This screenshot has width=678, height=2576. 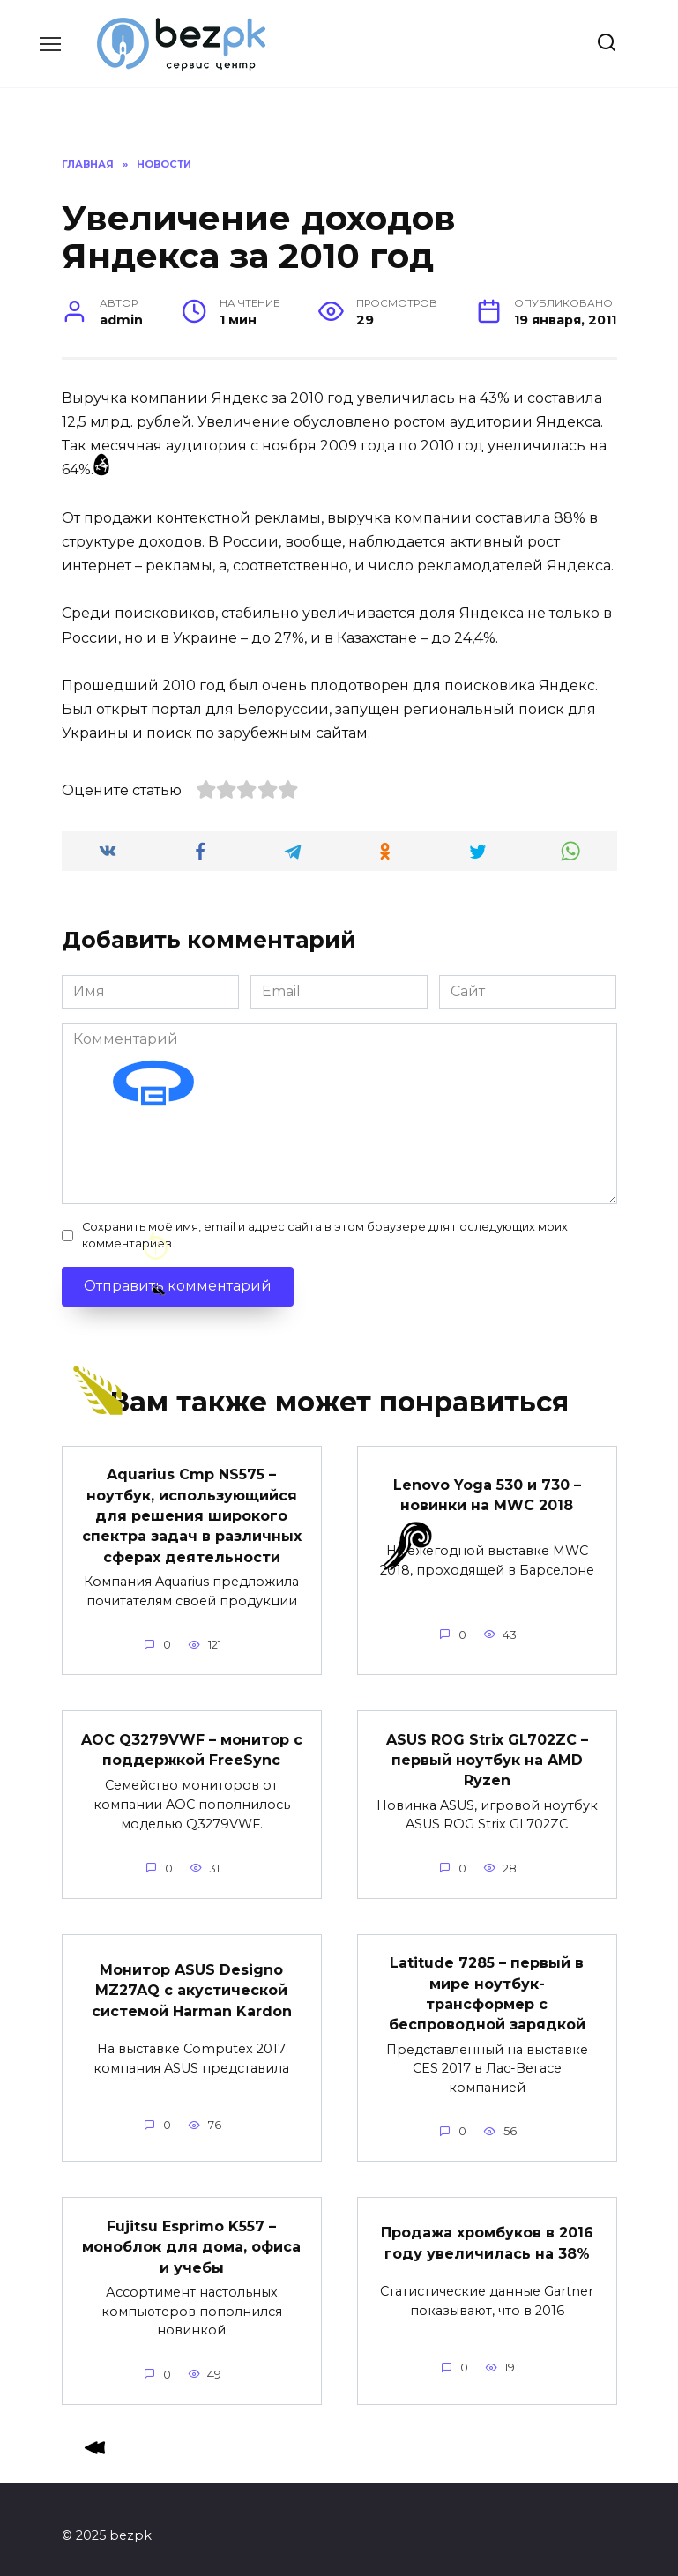 I want to click on rewind or skip backward in media playback, so click(x=94, y=2447).